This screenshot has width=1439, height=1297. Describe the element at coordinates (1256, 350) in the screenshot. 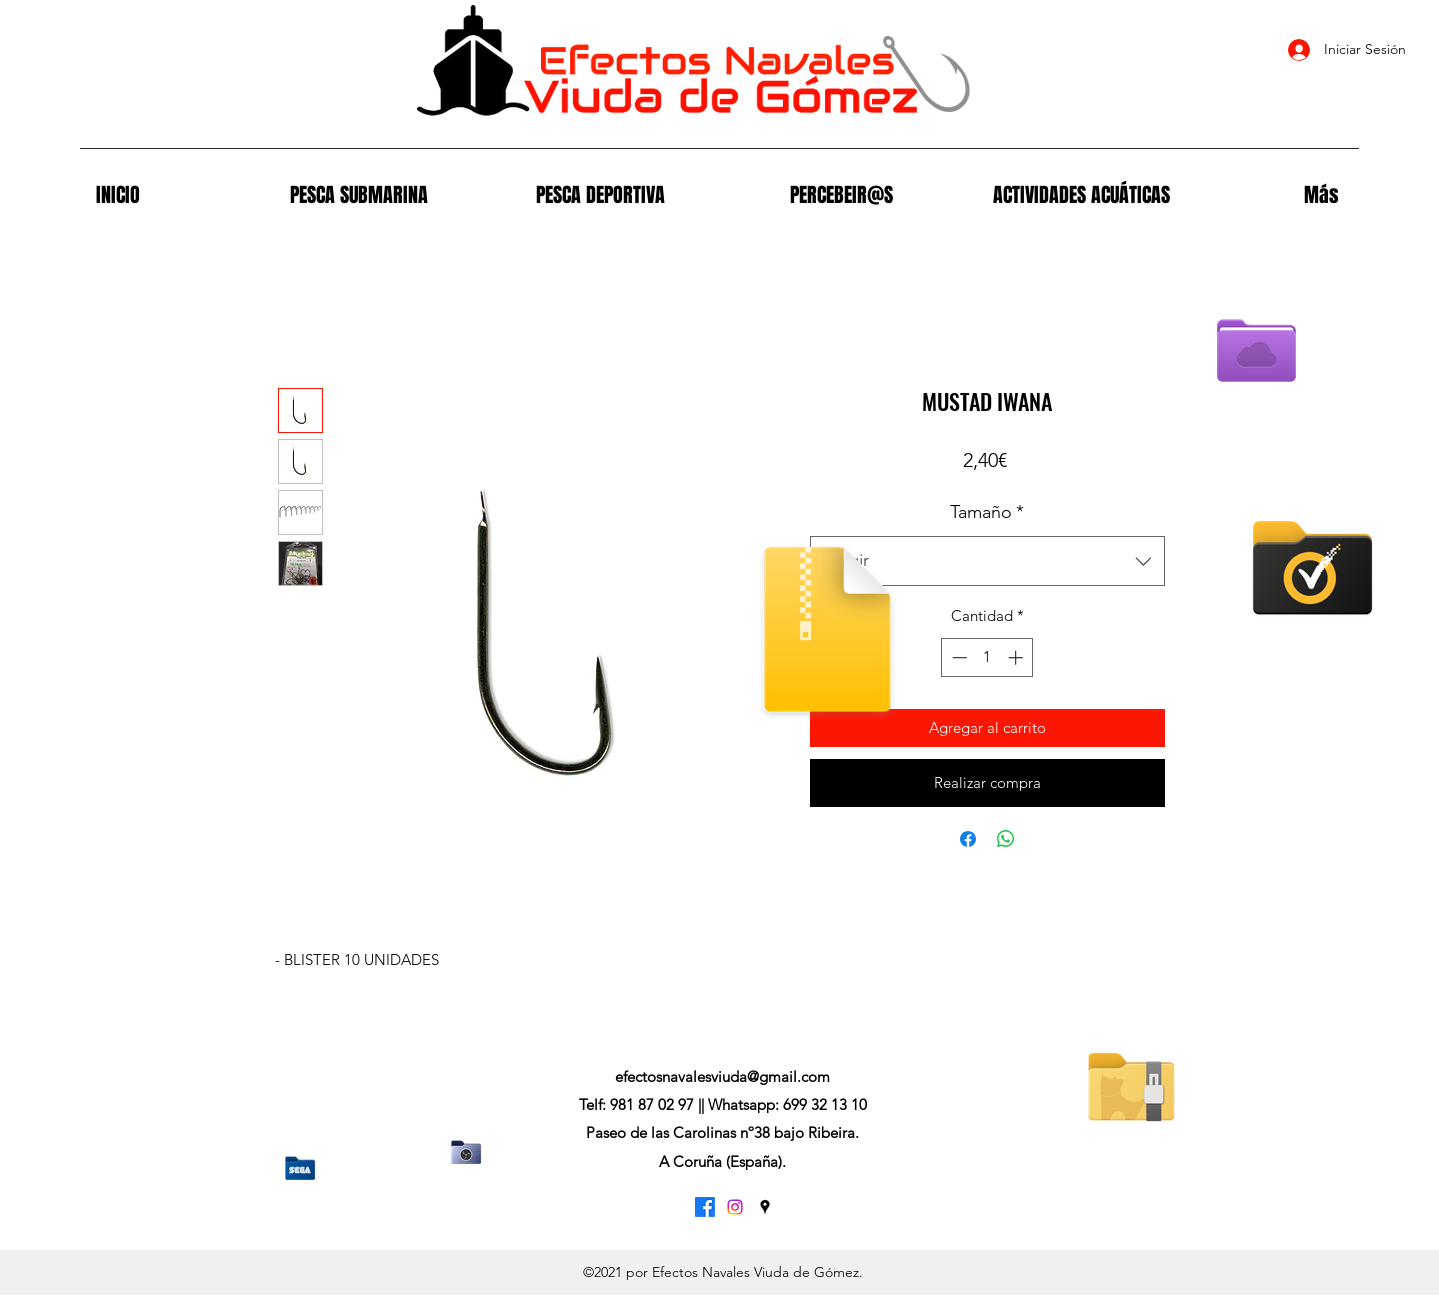

I see `access cloud-synced files and folders` at that location.